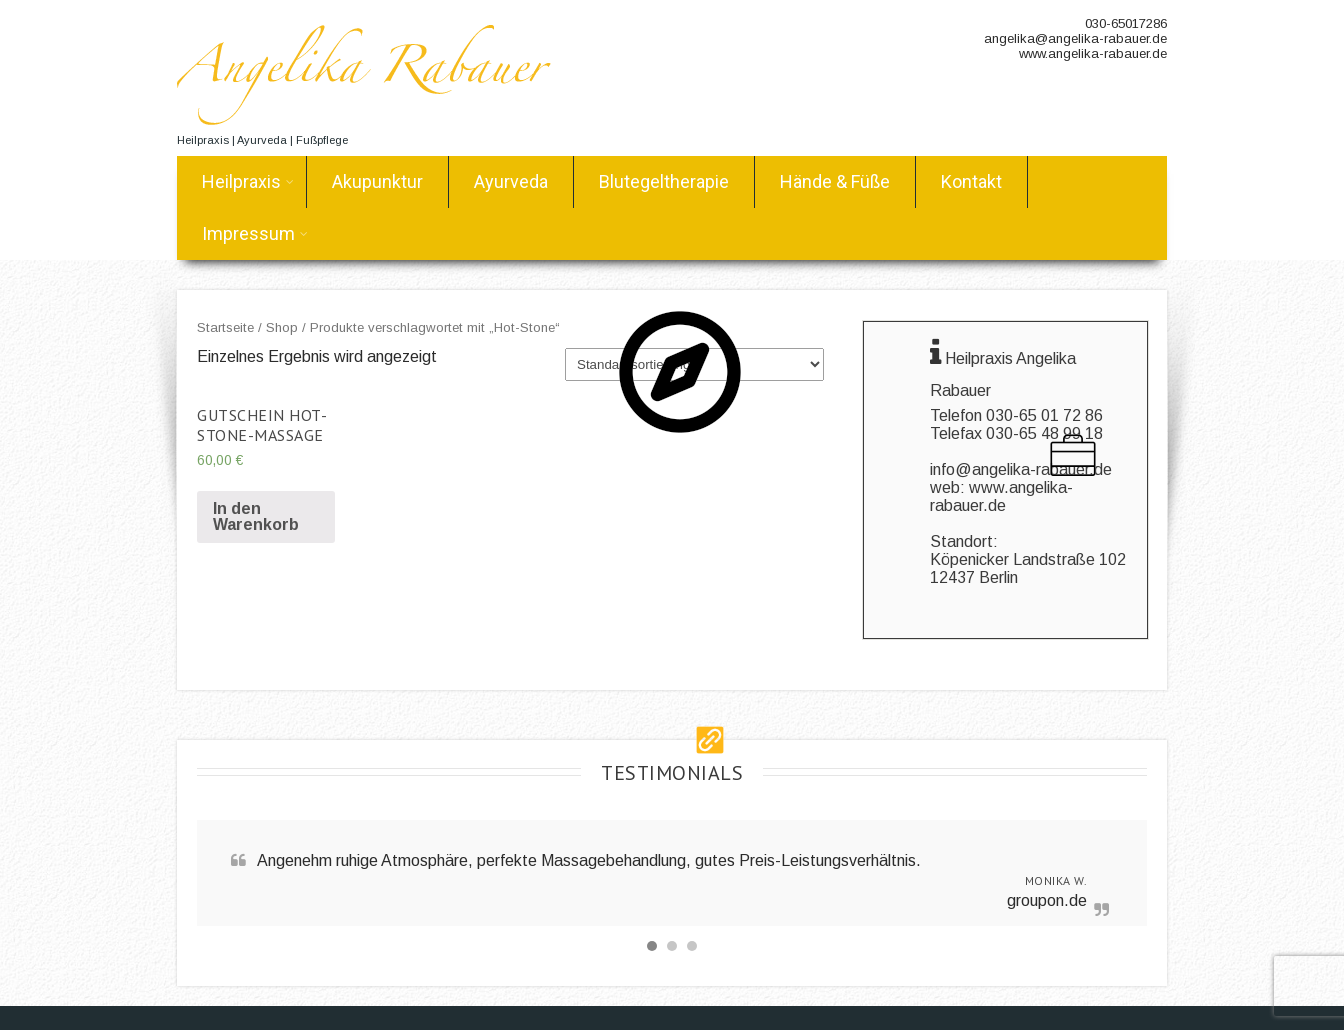 This screenshot has height=1030, width=1344. I want to click on access work or business documents, so click(1073, 457).